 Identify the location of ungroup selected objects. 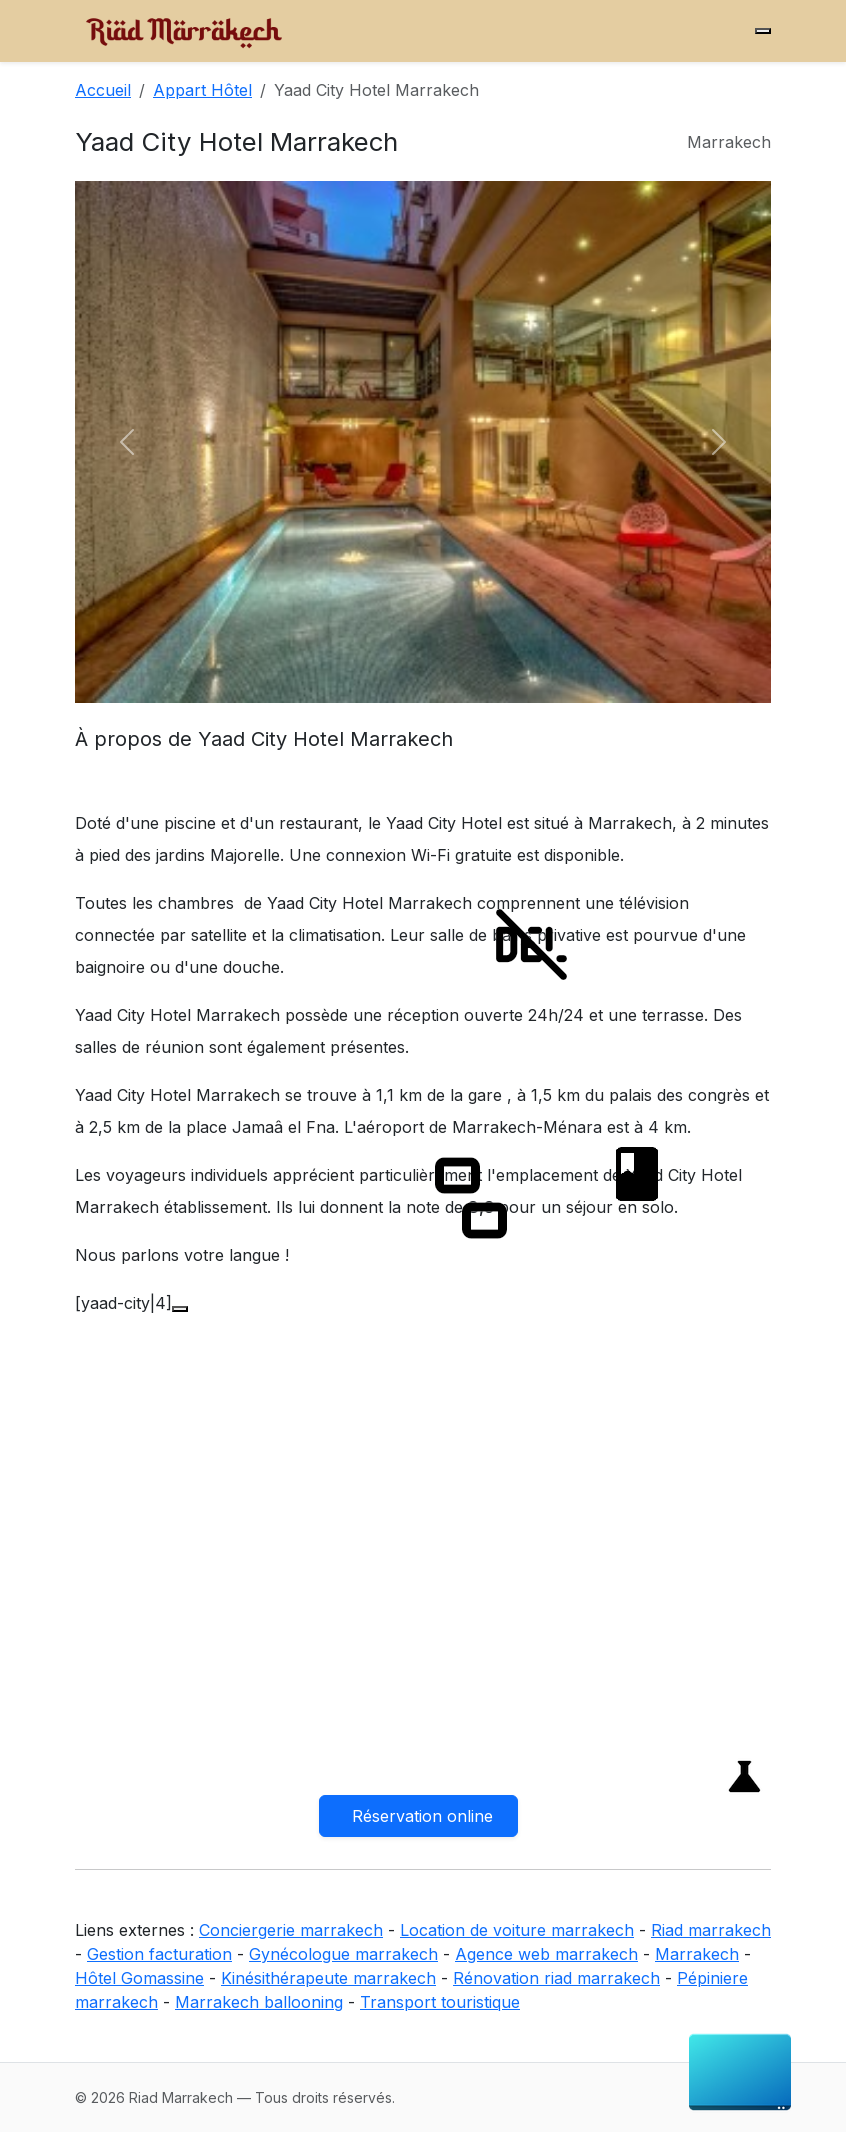
(471, 1198).